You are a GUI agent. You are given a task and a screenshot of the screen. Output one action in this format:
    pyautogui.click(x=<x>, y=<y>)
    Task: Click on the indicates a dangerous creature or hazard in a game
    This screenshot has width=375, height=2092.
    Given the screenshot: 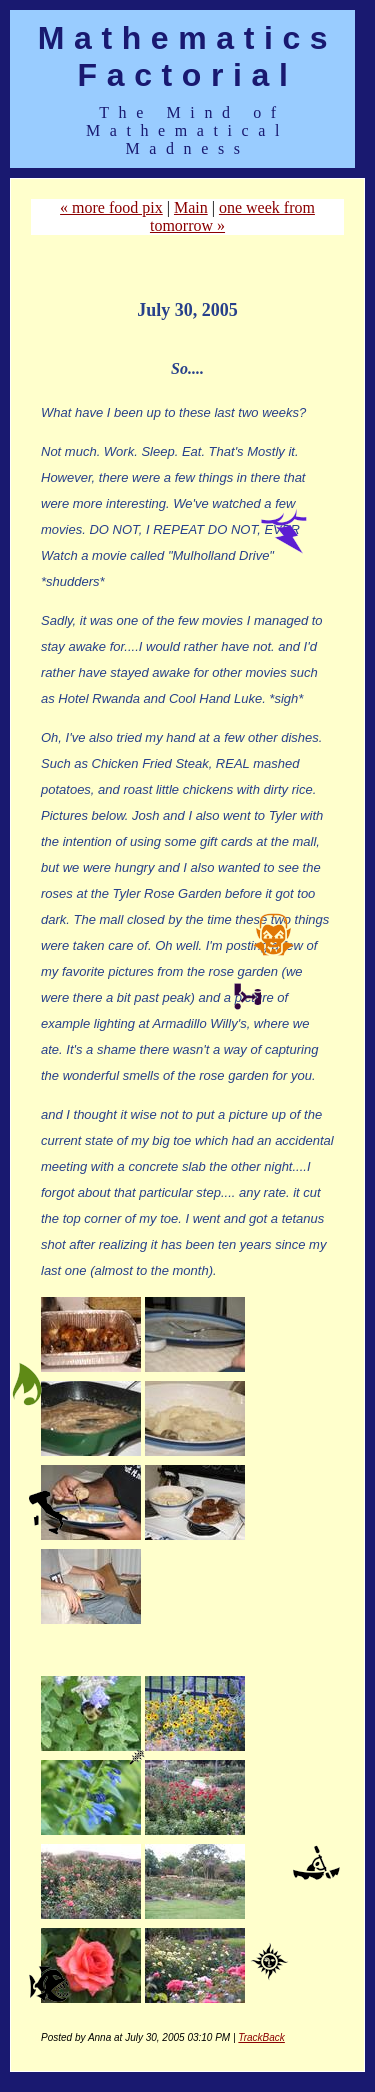 What is the action you would take?
    pyautogui.click(x=49, y=1984)
    